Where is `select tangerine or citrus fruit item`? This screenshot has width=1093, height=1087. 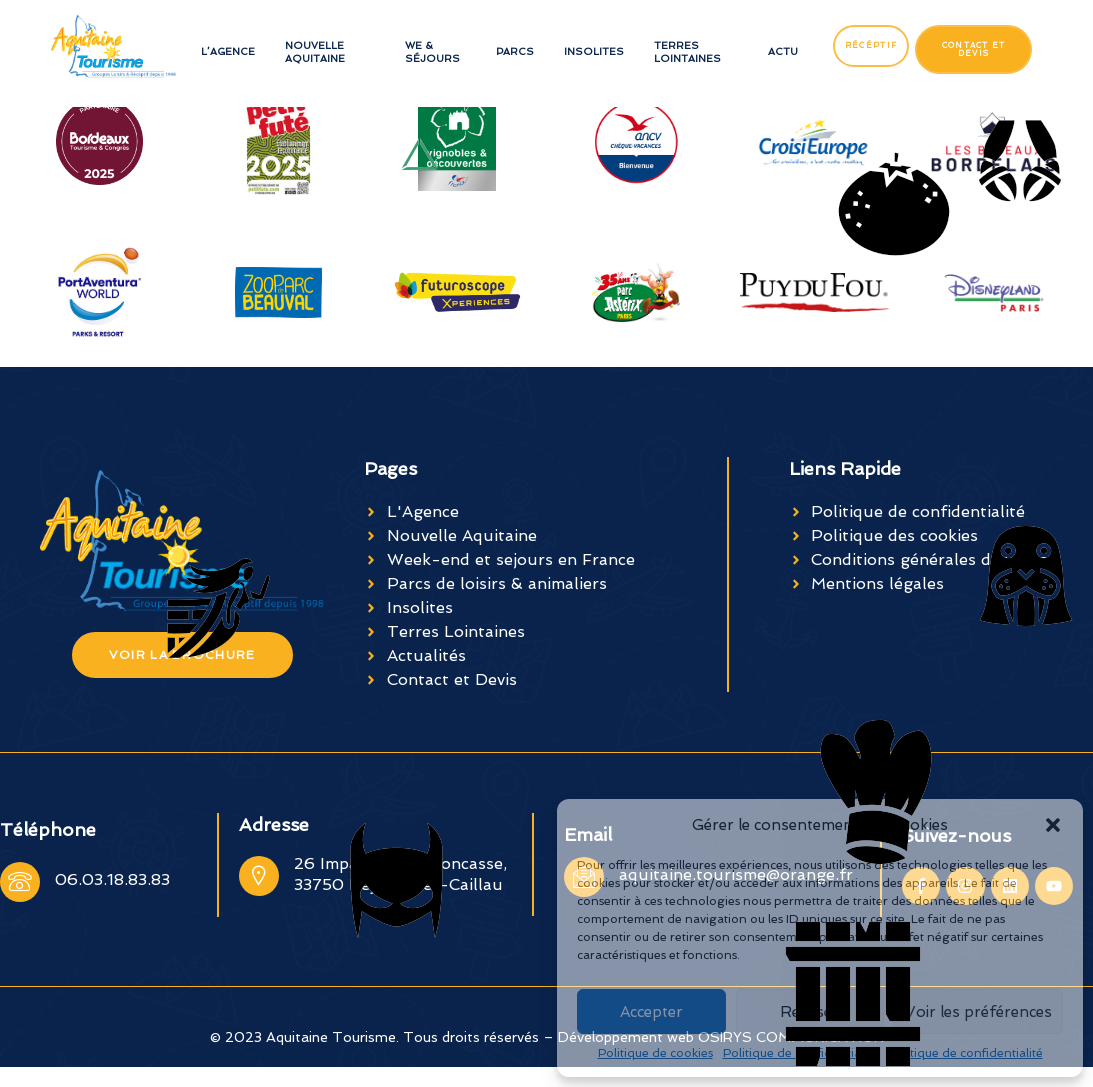 select tangerine or citrus fruit item is located at coordinates (894, 204).